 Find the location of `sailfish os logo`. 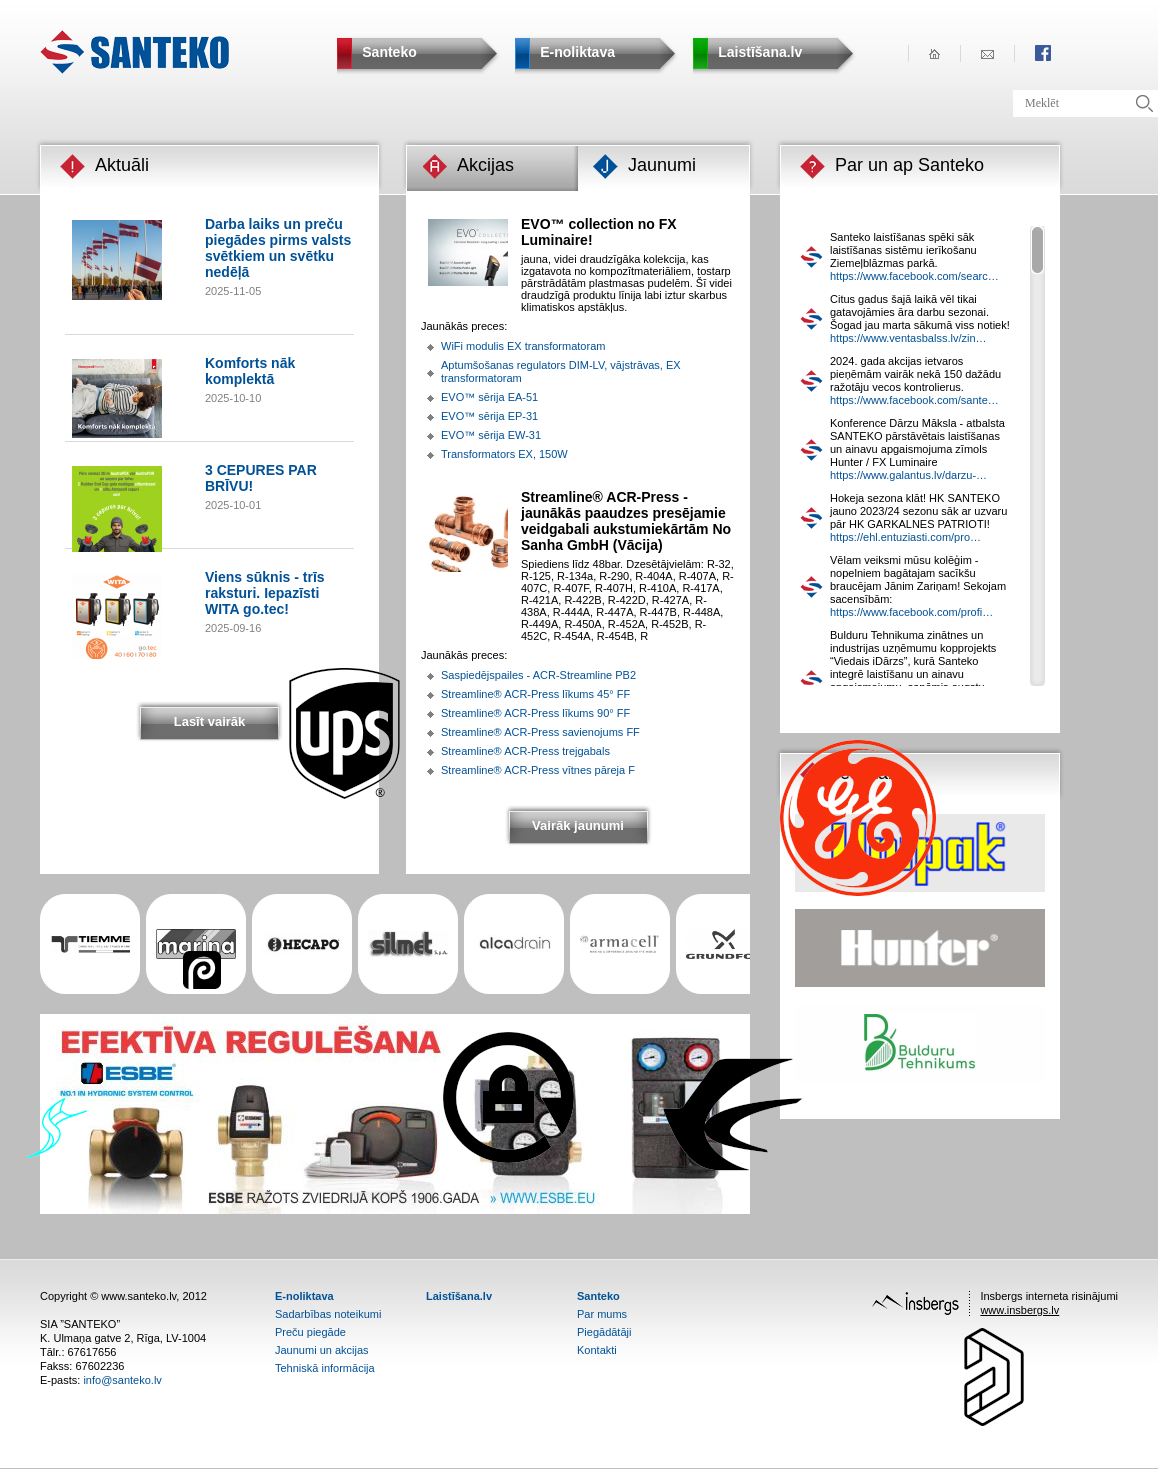

sailfish os logo is located at coordinates (57, 1128).